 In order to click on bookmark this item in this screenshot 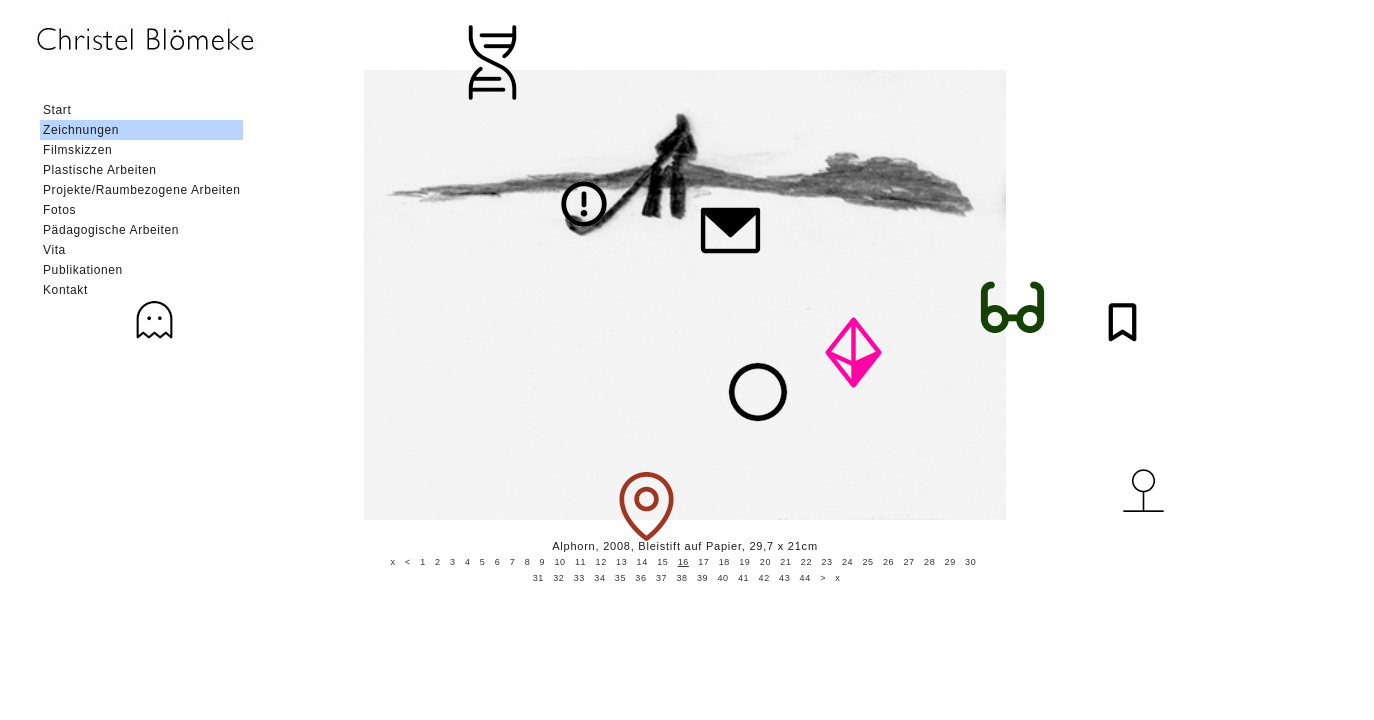, I will do `click(1122, 321)`.